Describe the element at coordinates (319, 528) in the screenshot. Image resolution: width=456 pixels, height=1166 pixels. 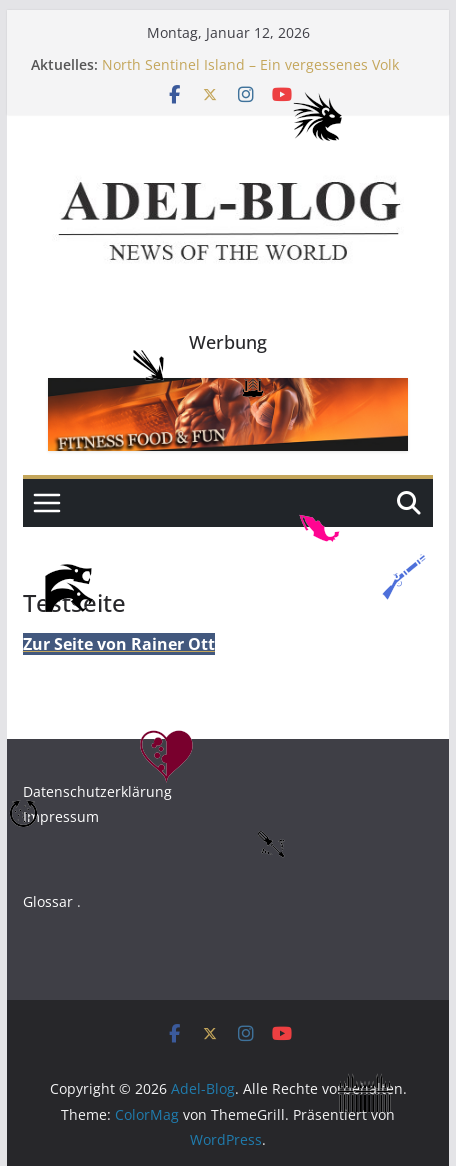
I see `select Mexico as your country or region` at that location.